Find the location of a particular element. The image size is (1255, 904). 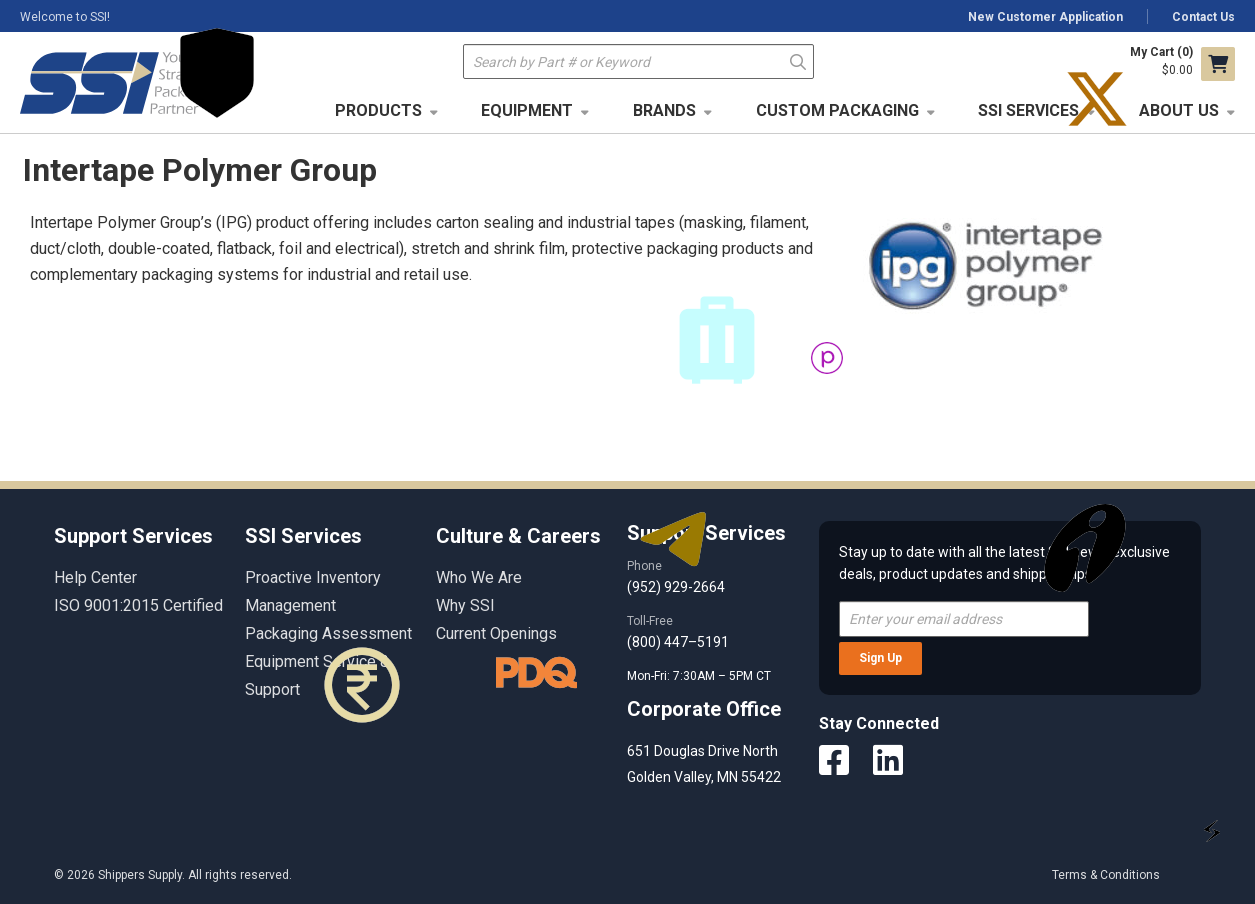

PDQ software logo is located at coordinates (536, 672).